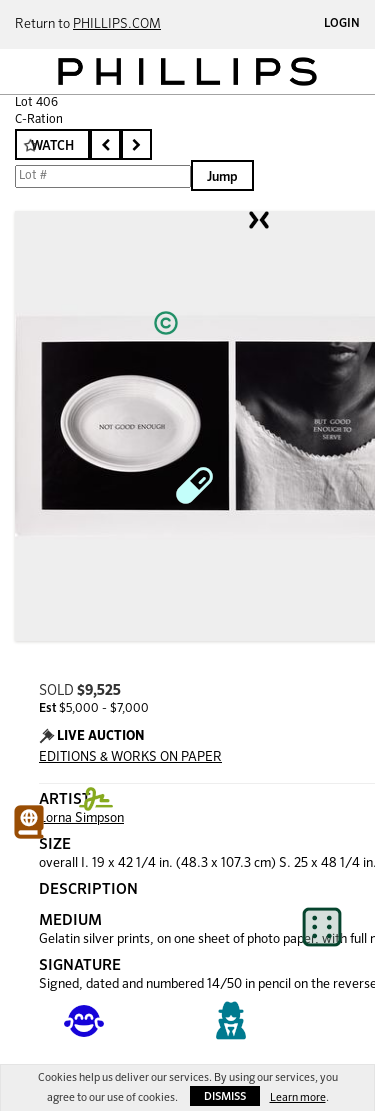 Image resolution: width=375 pixels, height=1111 pixels. What do you see at coordinates (29, 822) in the screenshot?
I see `access world atlas or geographic reference` at bounding box center [29, 822].